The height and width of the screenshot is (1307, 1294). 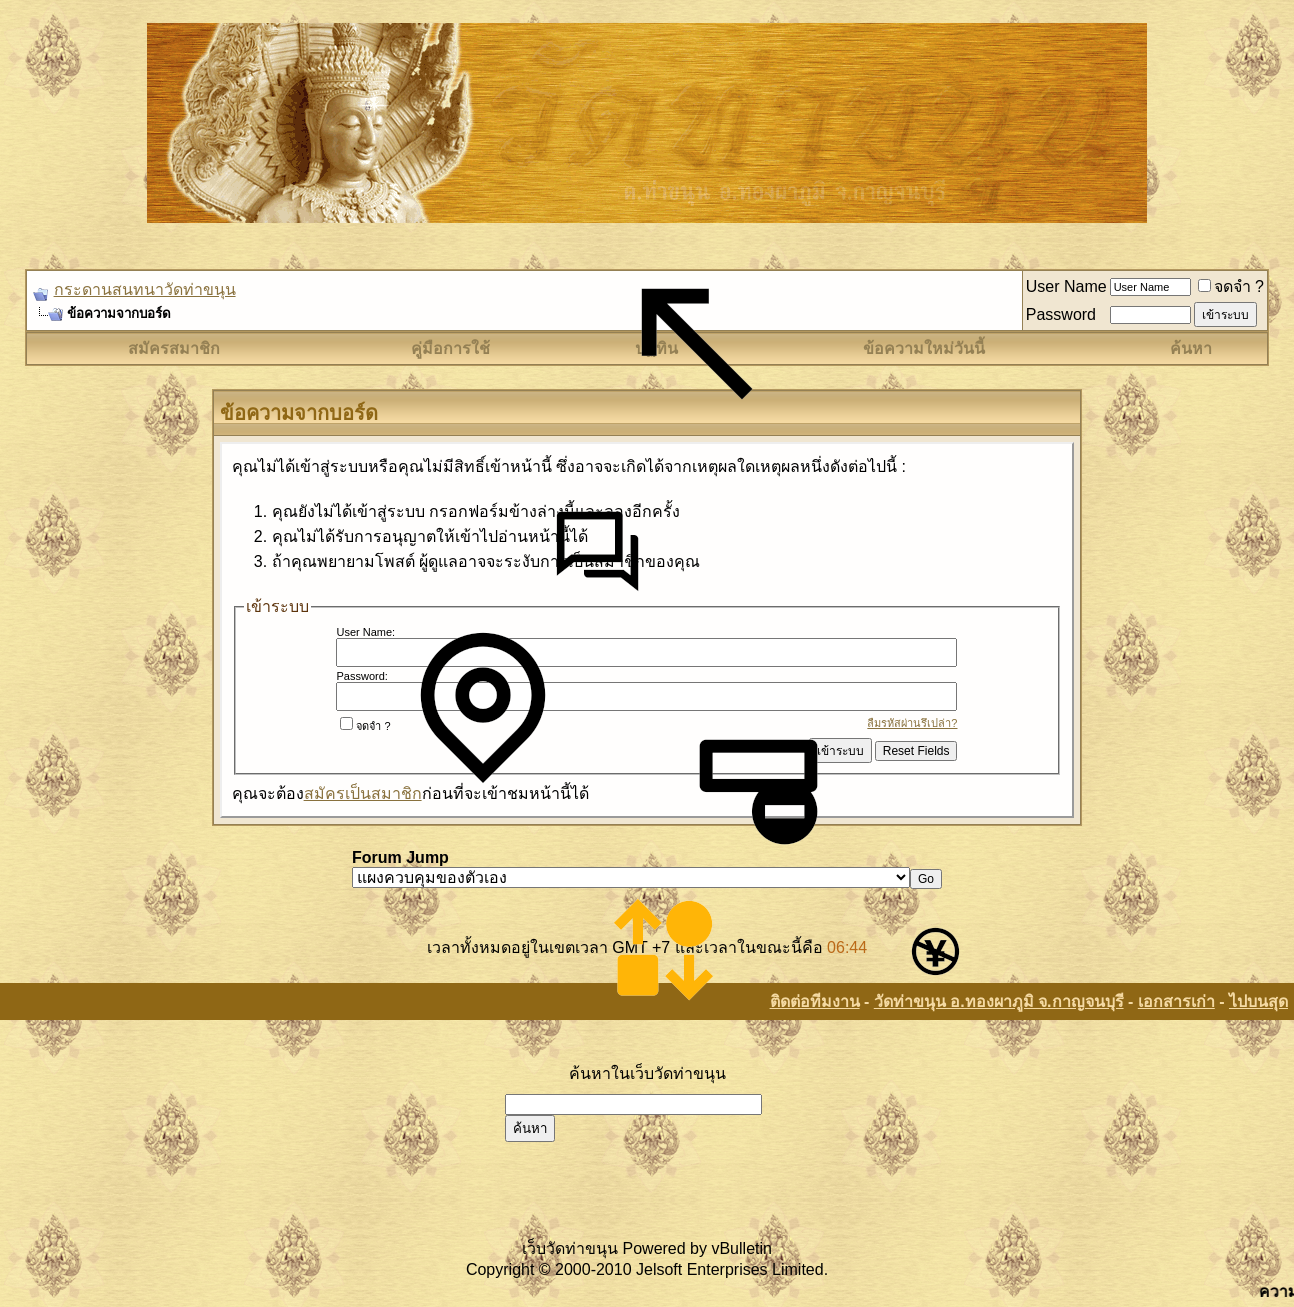 I want to click on navigate back and up in hierarchy, so click(x=694, y=341).